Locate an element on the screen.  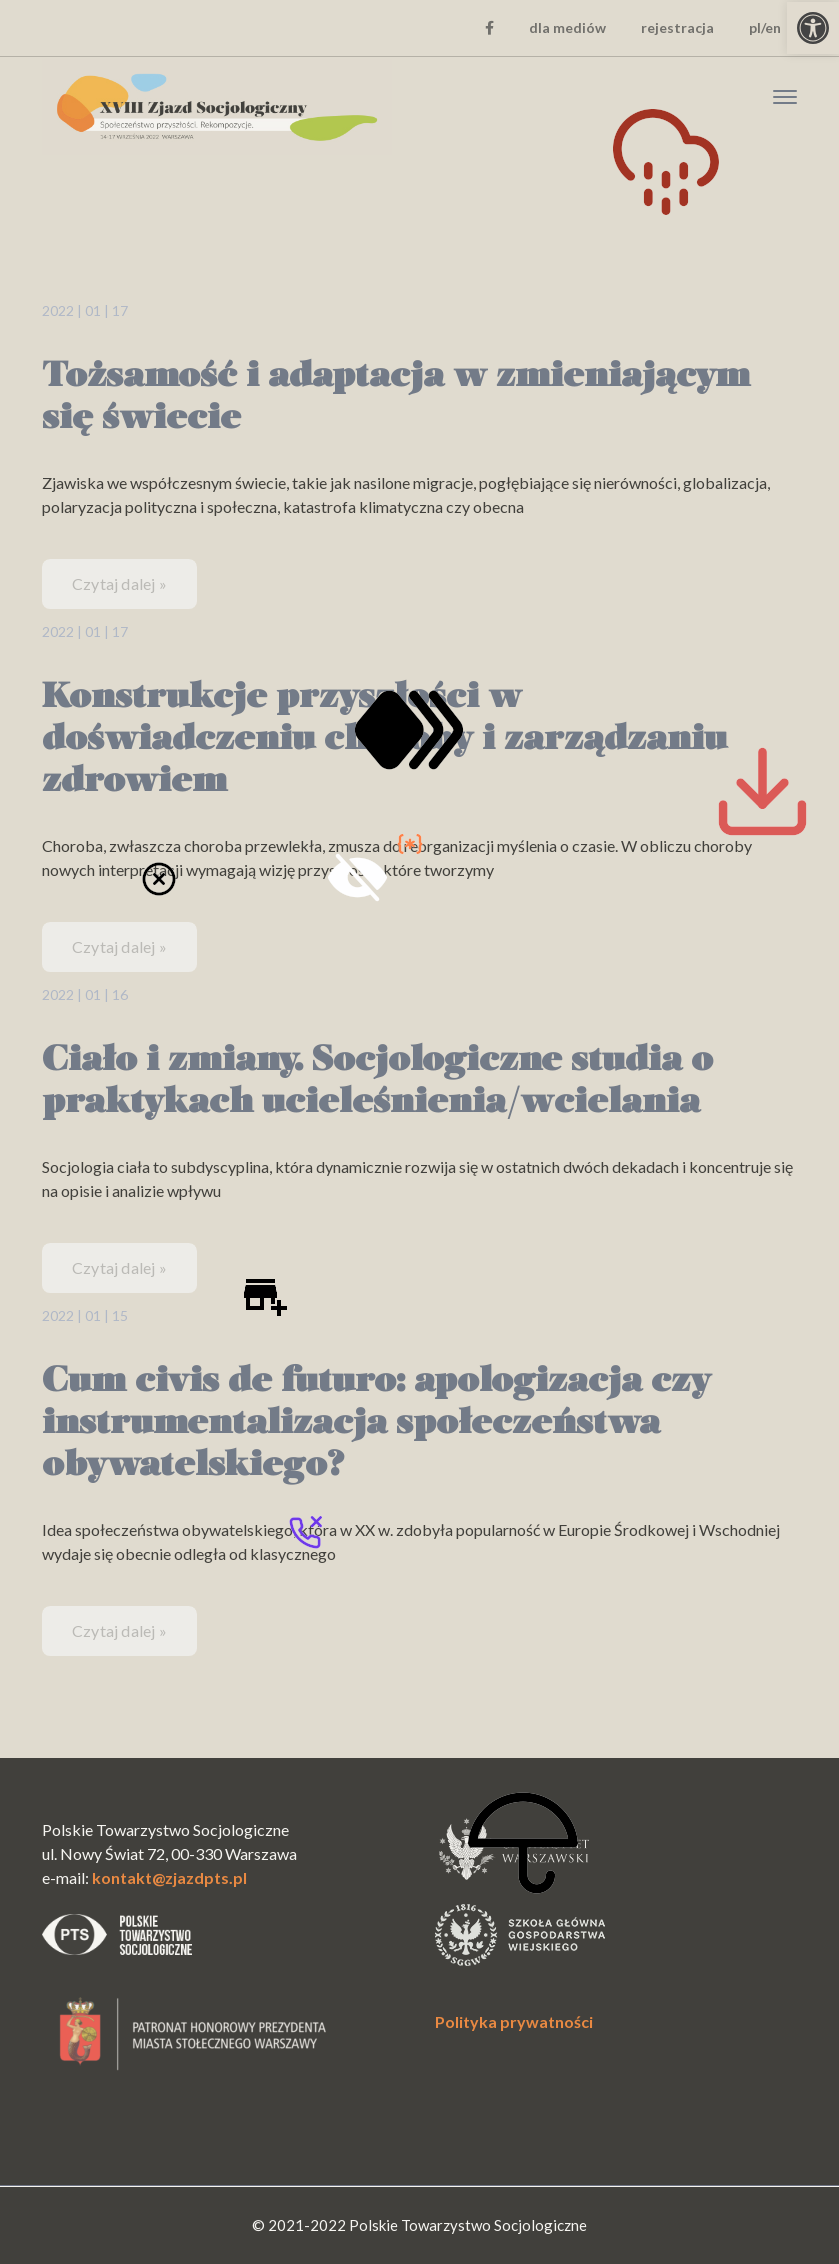
close or dismiss a dialog is located at coordinates (159, 879).